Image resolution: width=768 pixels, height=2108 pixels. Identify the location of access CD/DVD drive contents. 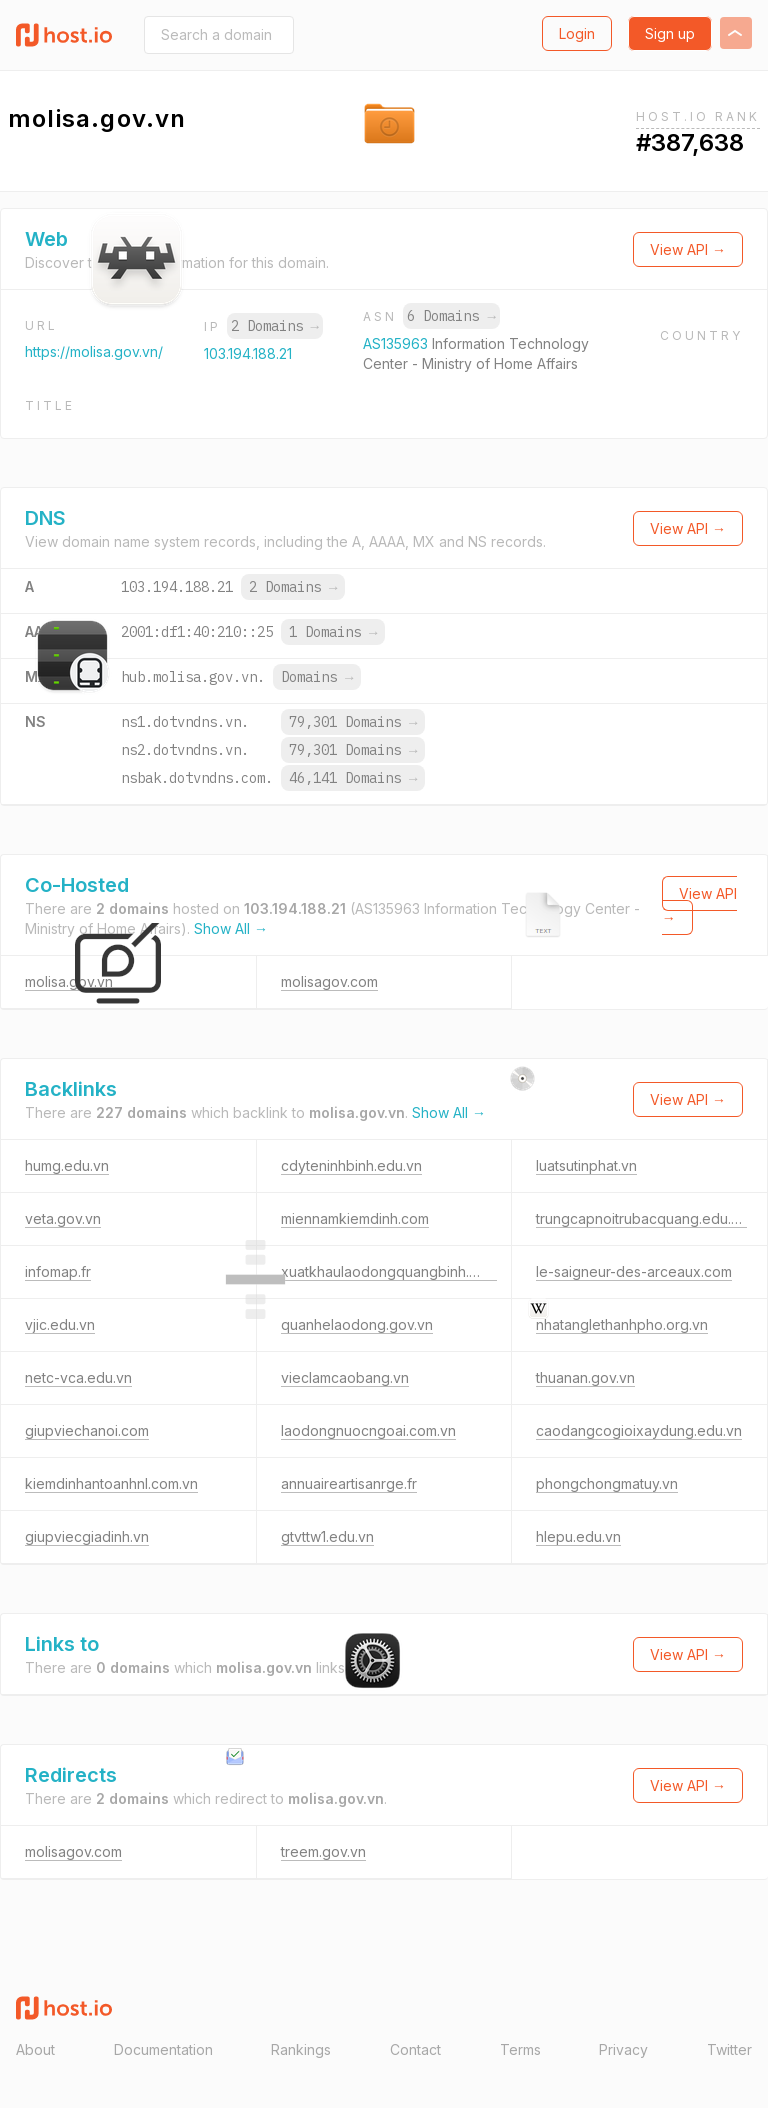
(522, 1078).